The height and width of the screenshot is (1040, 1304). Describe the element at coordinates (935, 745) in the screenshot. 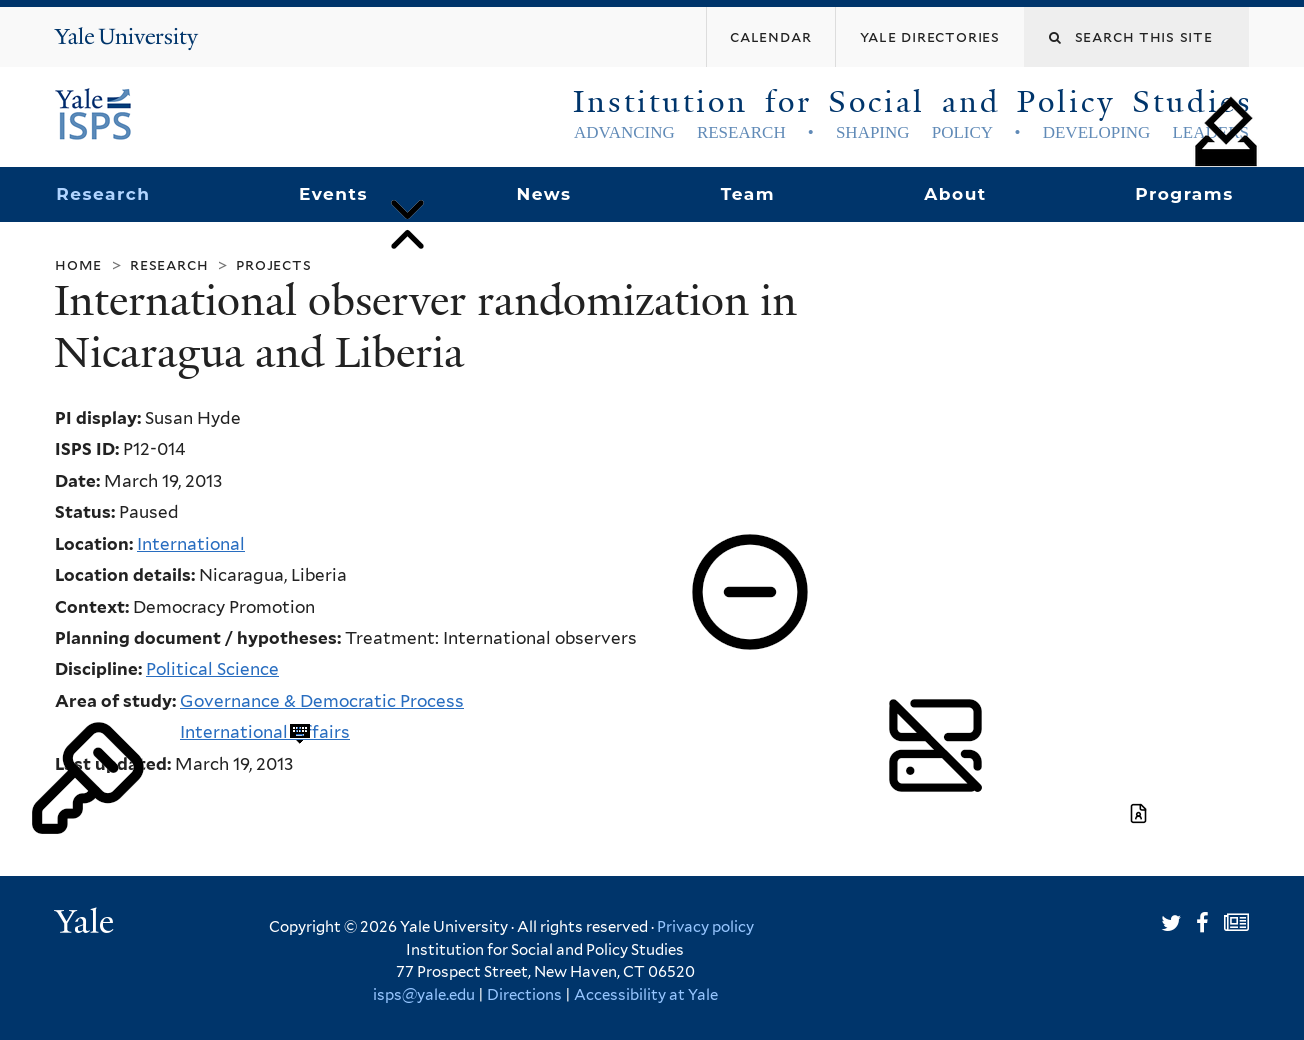

I see `server is offline or unavailable` at that location.